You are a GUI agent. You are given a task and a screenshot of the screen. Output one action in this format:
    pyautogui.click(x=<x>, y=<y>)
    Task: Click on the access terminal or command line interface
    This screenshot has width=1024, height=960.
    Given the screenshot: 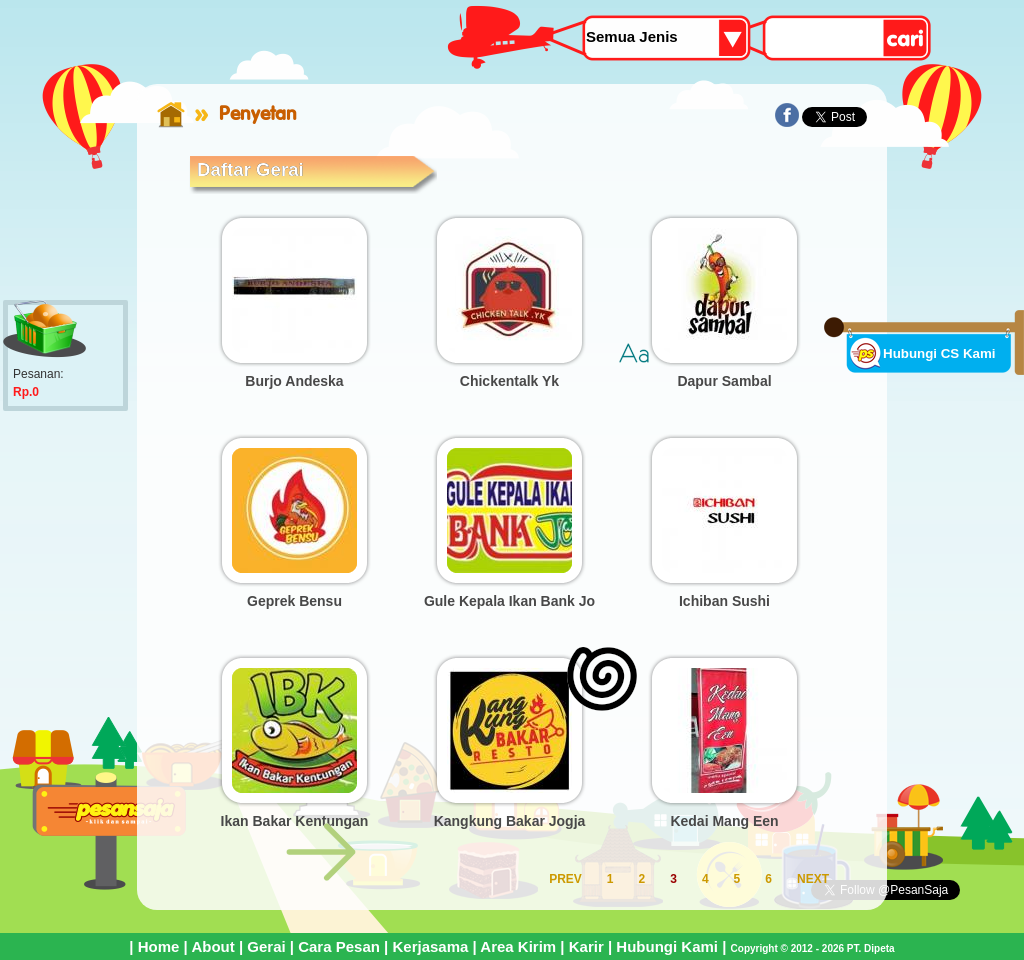 What is the action you would take?
    pyautogui.click(x=602, y=679)
    